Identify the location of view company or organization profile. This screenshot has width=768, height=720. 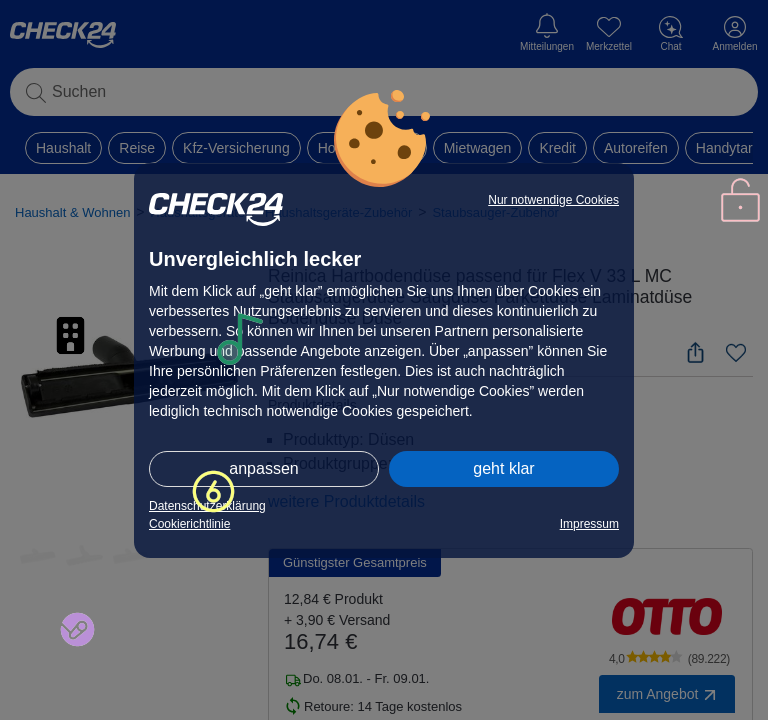
(70, 335).